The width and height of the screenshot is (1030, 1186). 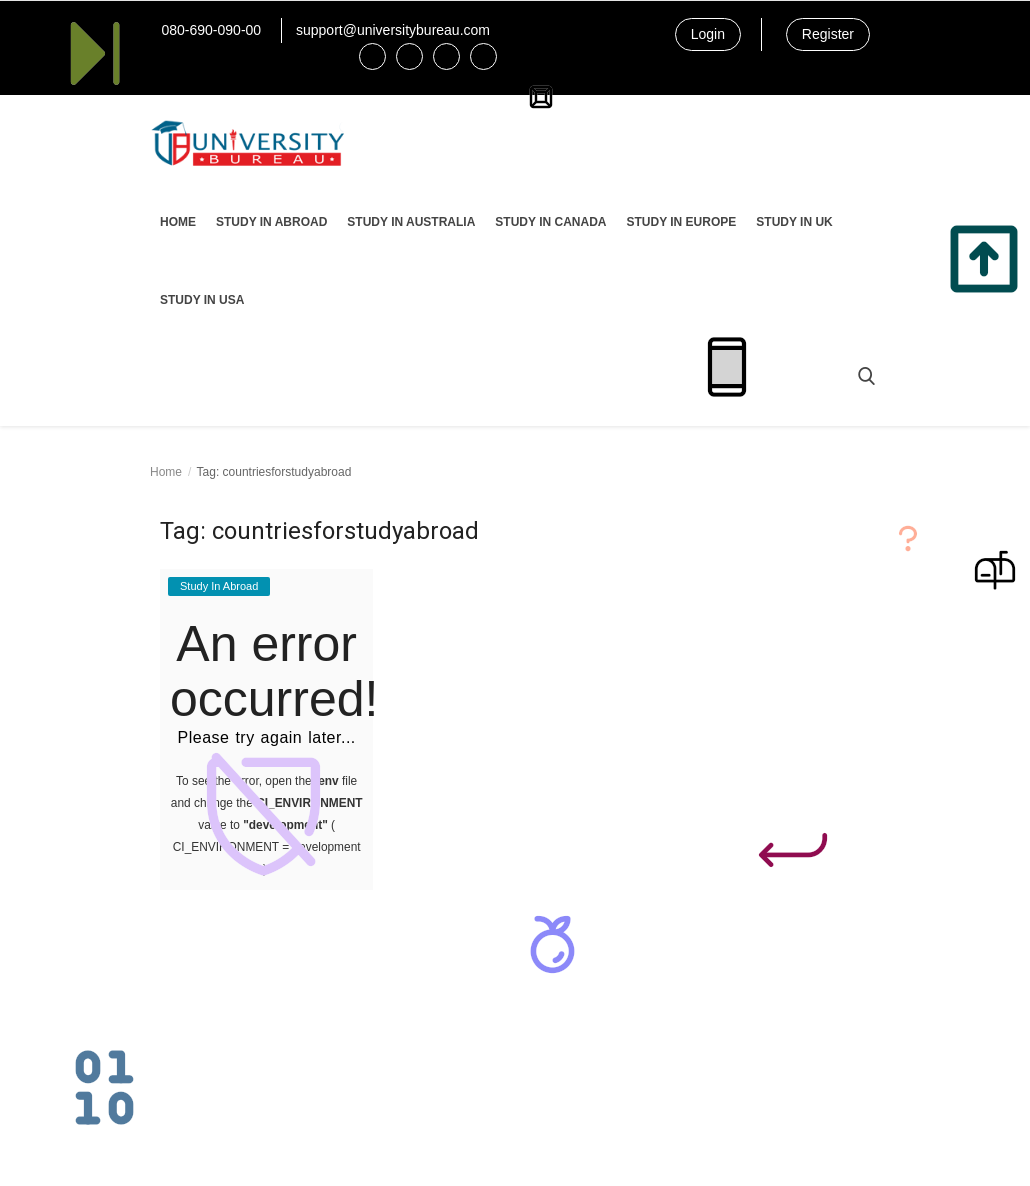 I want to click on security or protection is disabled, so click(x=263, y=809).